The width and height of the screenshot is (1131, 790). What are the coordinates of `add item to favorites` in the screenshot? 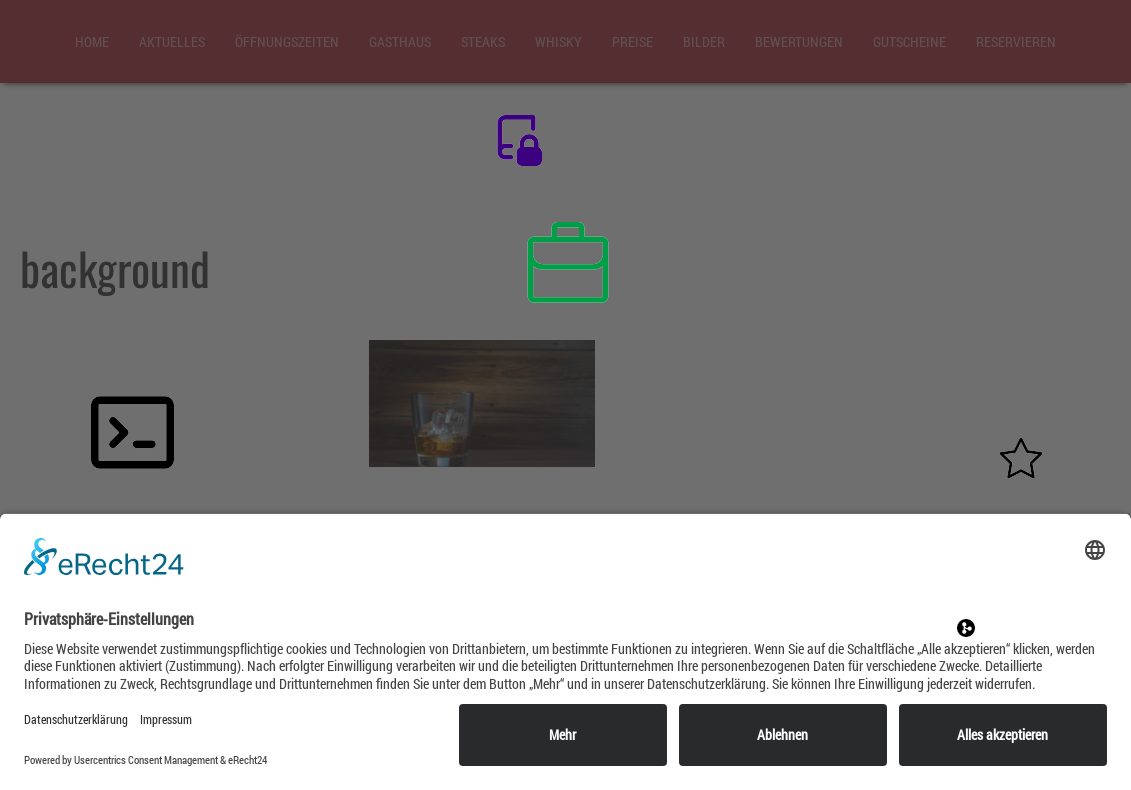 It's located at (1021, 460).